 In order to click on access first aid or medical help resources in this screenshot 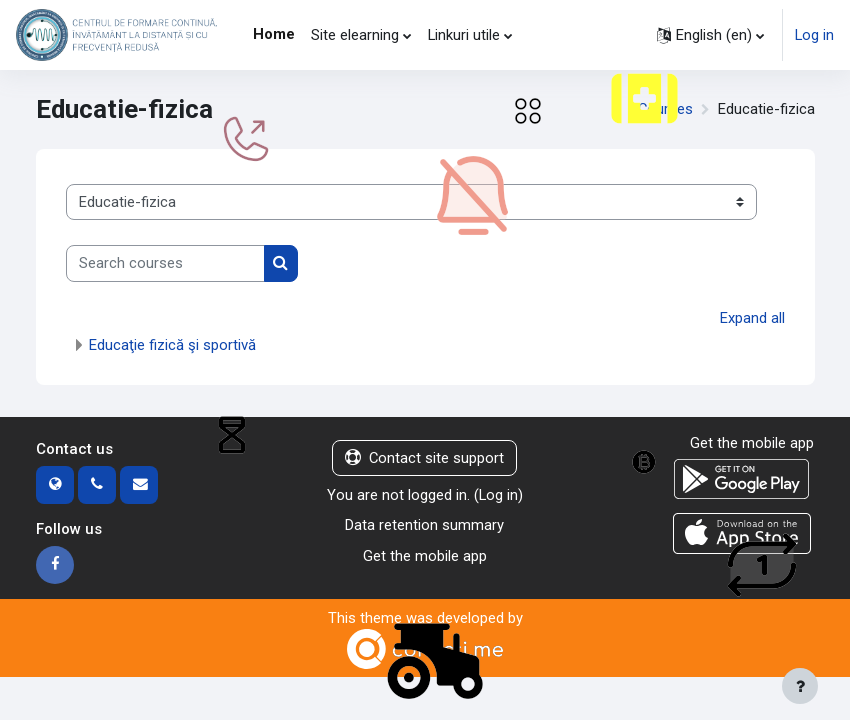, I will do `click(644, 98)`.